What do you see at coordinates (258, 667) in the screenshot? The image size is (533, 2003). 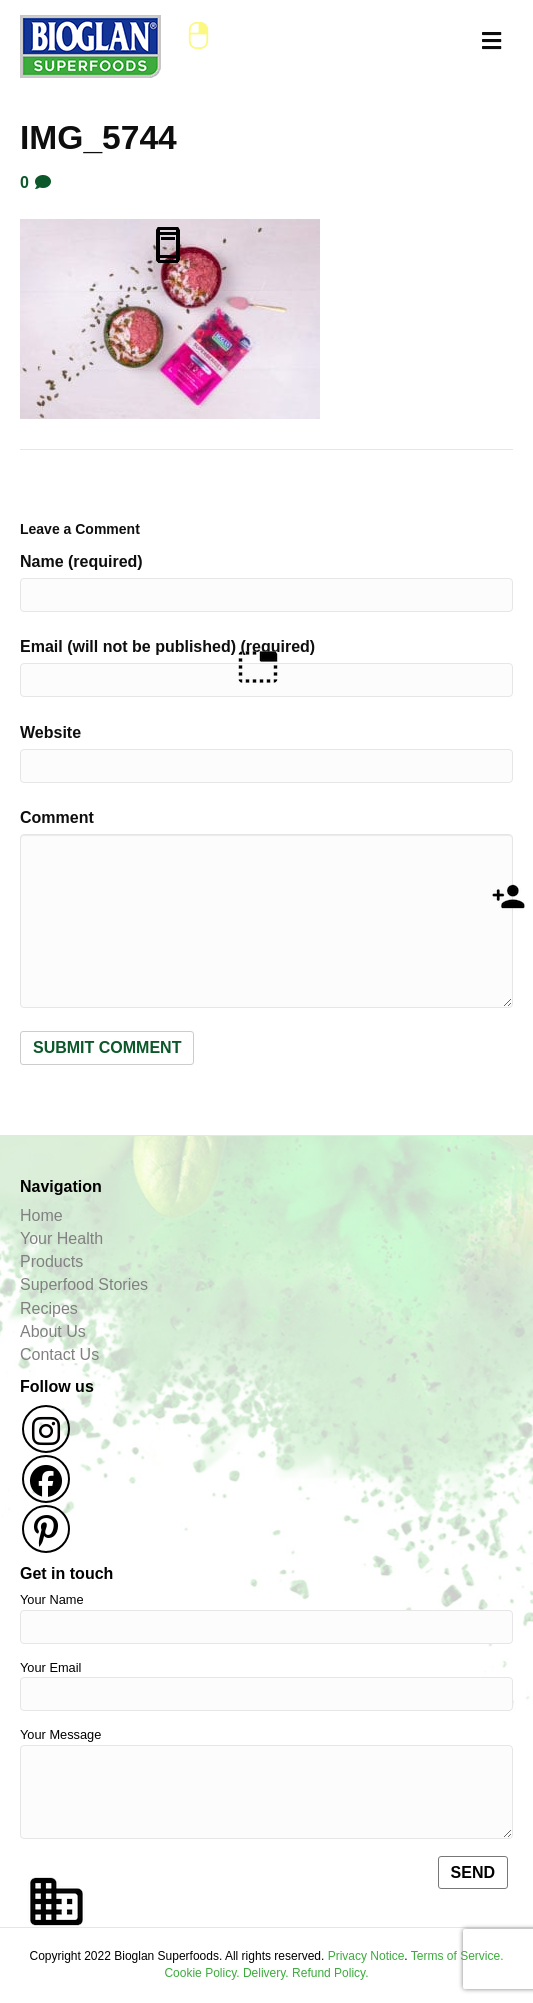 I see `an inactive or background browser tab` at bounding box center [258, 667].